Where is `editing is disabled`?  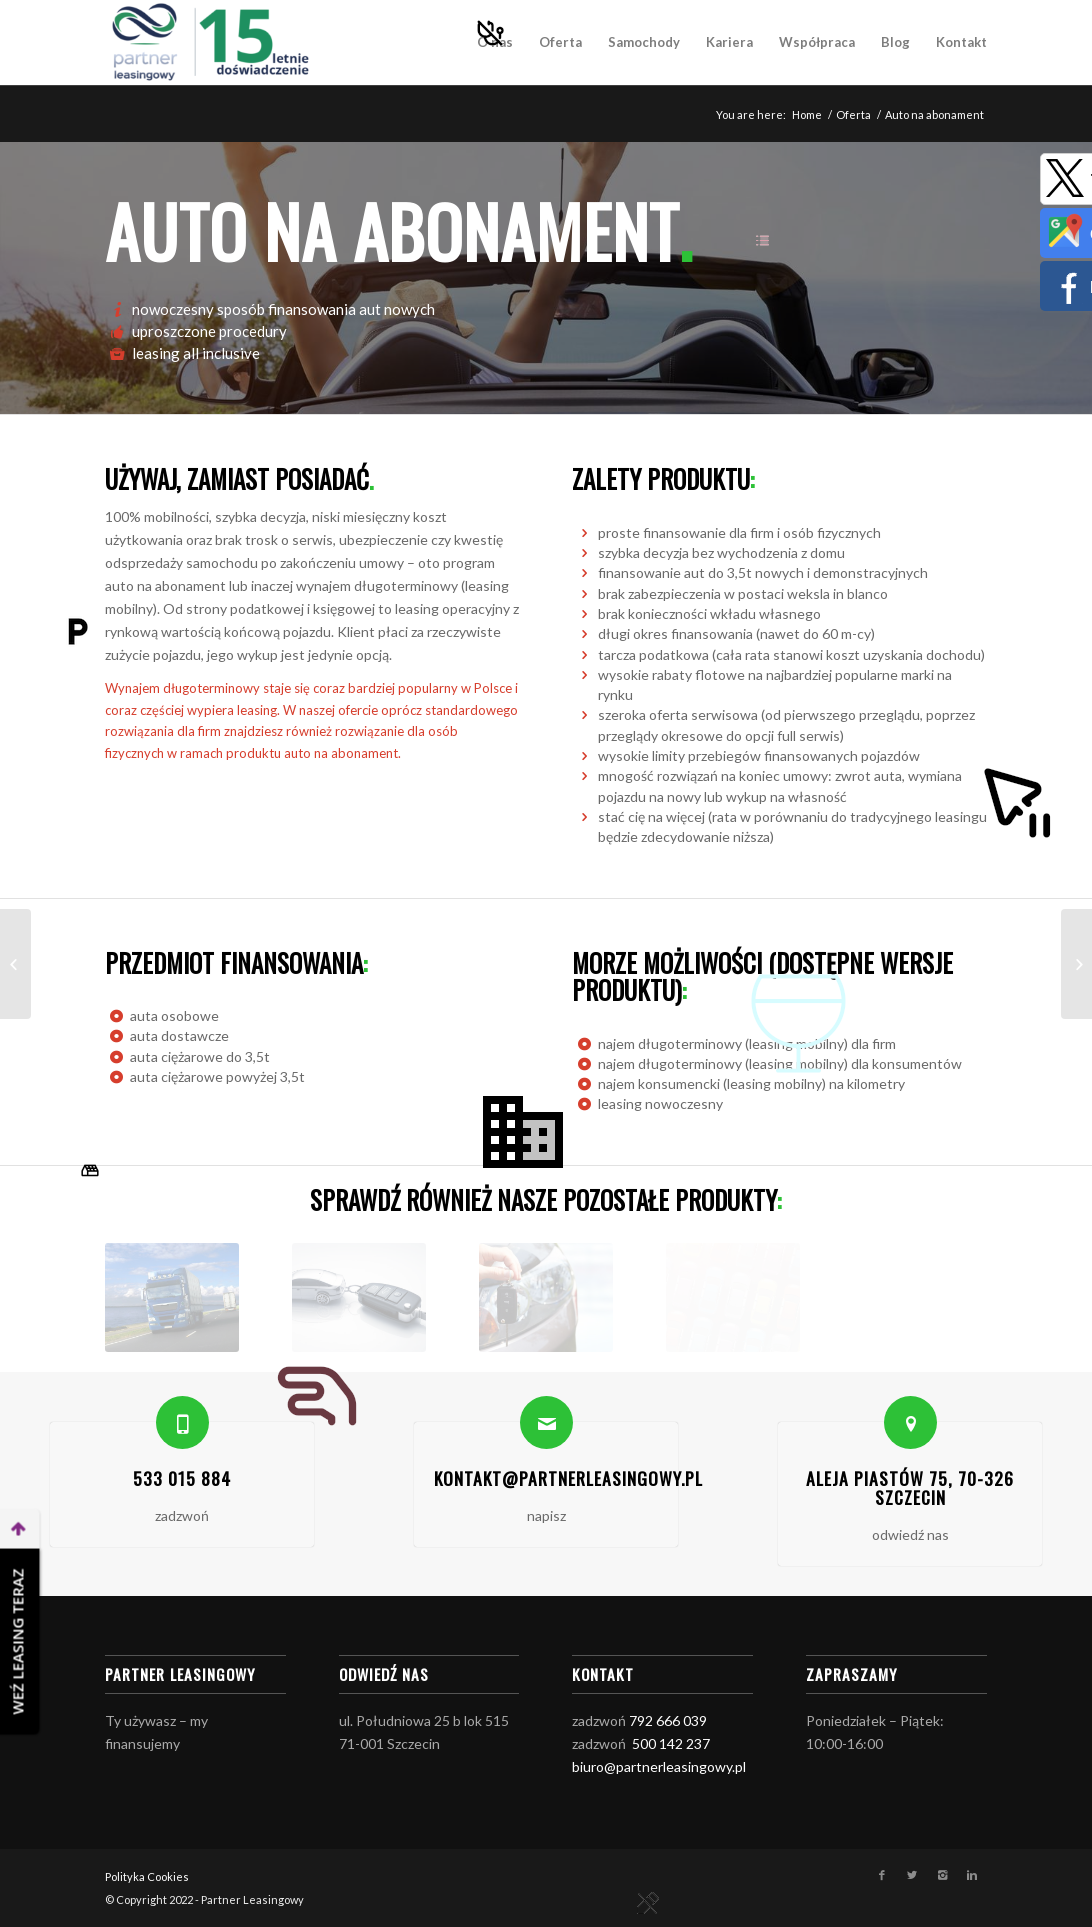 editing is disabled is located at coordinates (647, 1903).